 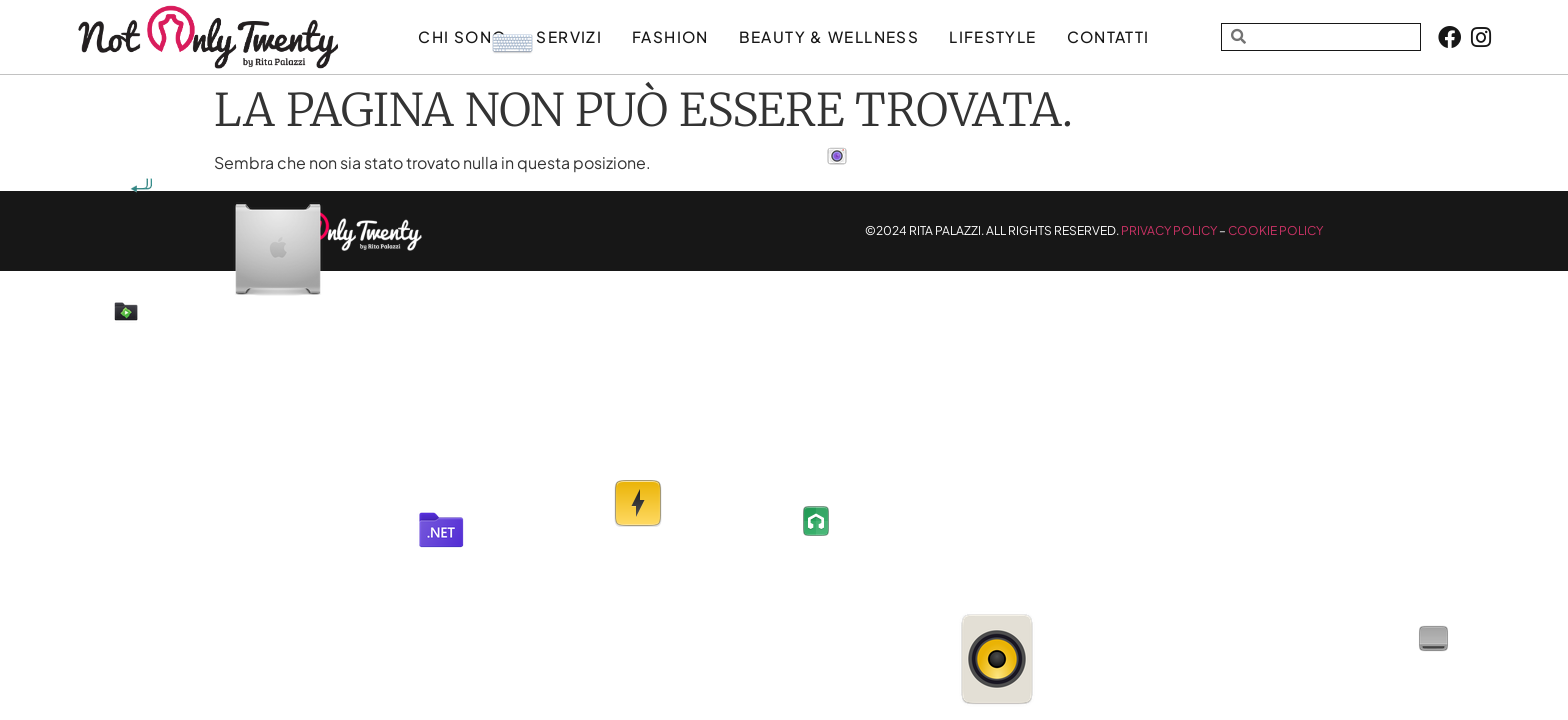 I want to click on open the camera app, so click(x=837, y=156).